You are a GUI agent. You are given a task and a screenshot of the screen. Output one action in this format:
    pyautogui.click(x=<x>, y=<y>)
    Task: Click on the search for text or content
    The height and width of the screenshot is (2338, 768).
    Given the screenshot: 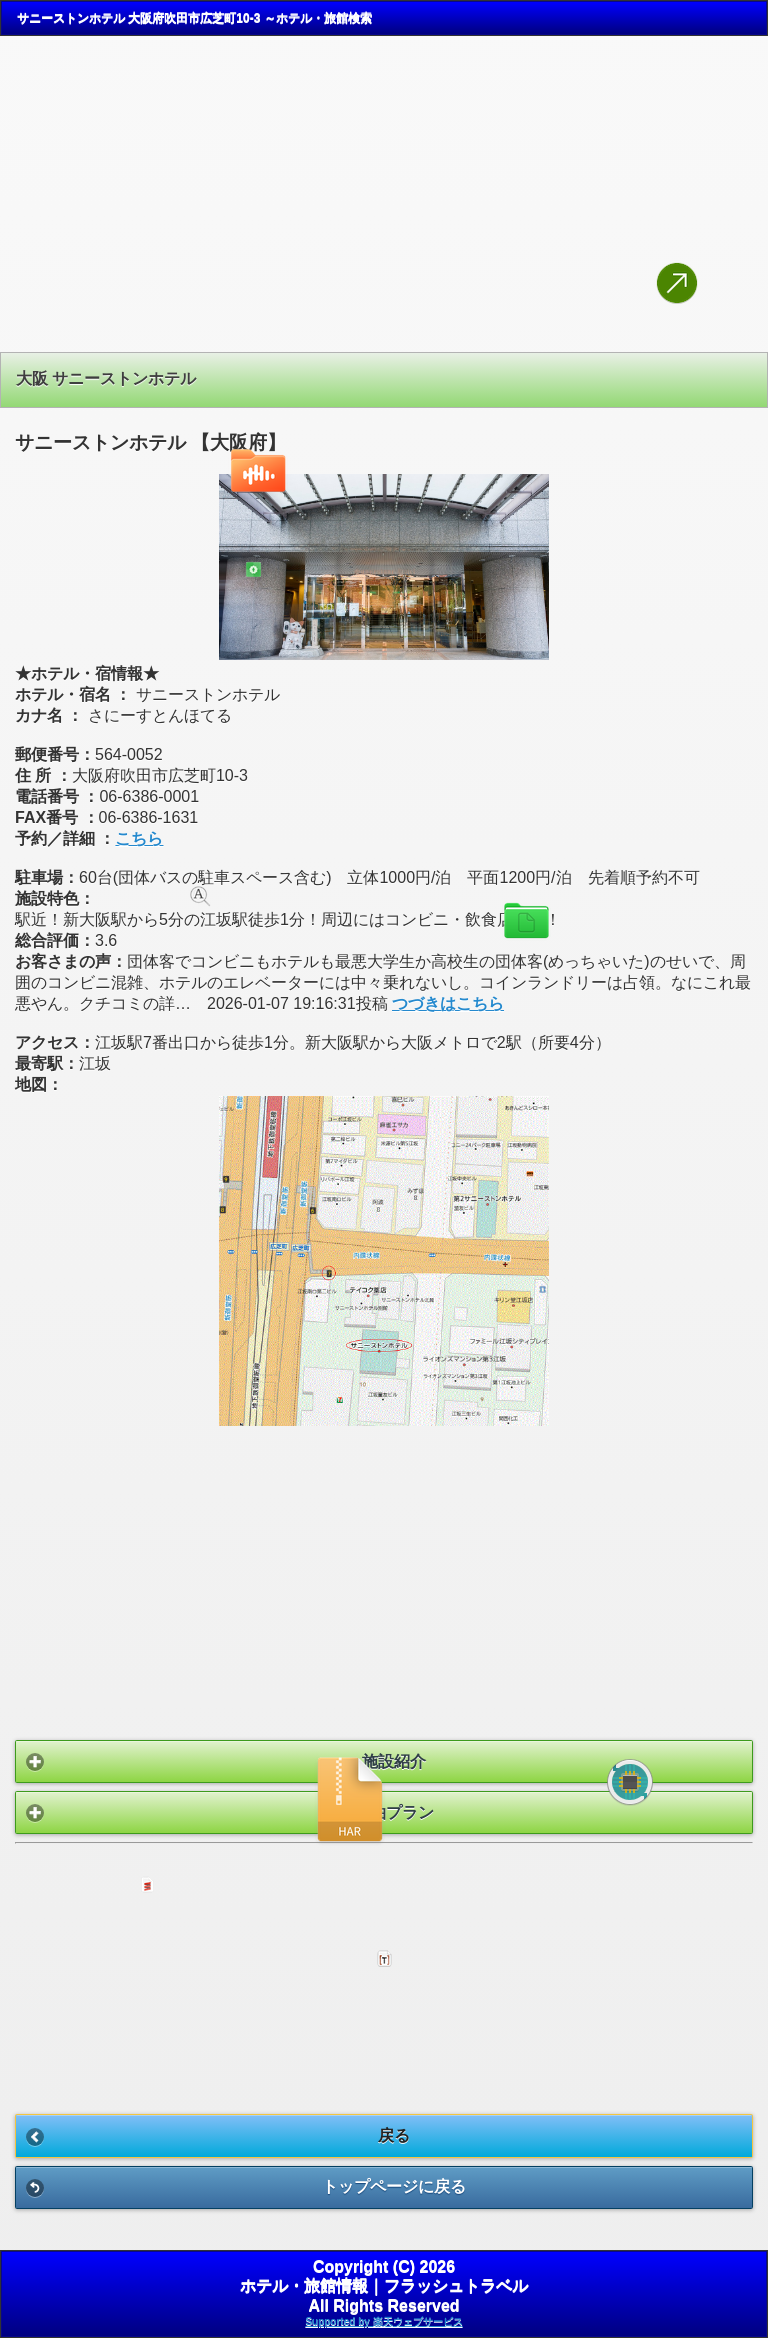 What is the action you would take?
    pyautogui.click(x=200, y=896)
    